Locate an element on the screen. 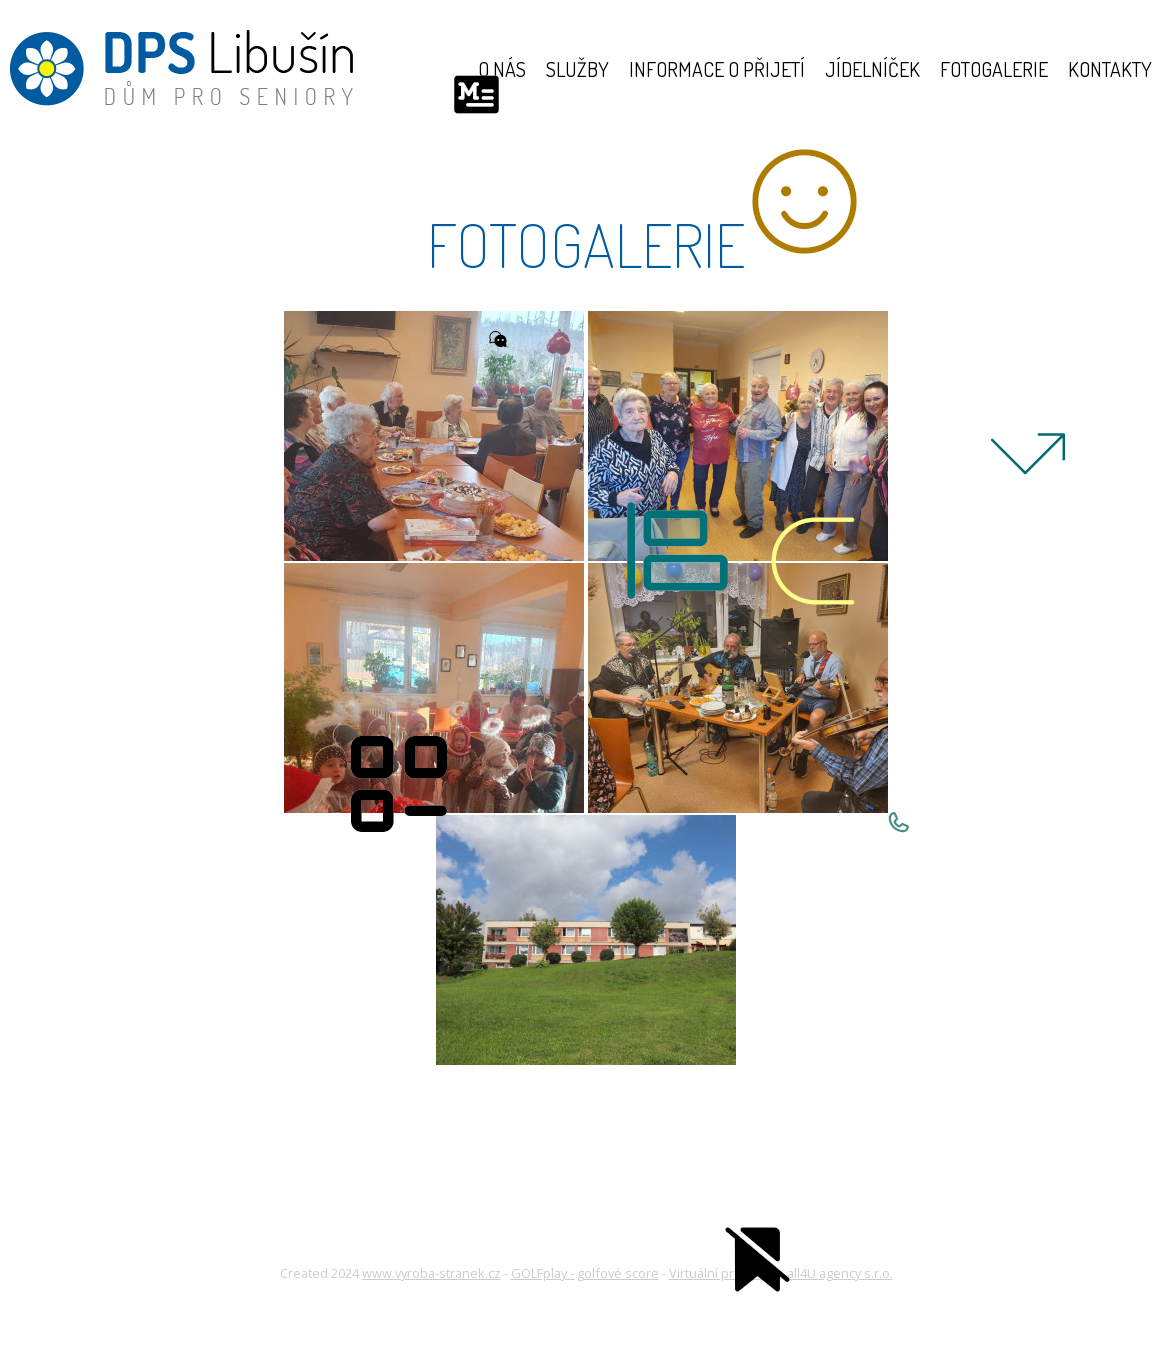 The height and width of the screenshot is (1360, 1172). indicates a proper subset relationship in mathematical notation is located at coordinates (815, 561).